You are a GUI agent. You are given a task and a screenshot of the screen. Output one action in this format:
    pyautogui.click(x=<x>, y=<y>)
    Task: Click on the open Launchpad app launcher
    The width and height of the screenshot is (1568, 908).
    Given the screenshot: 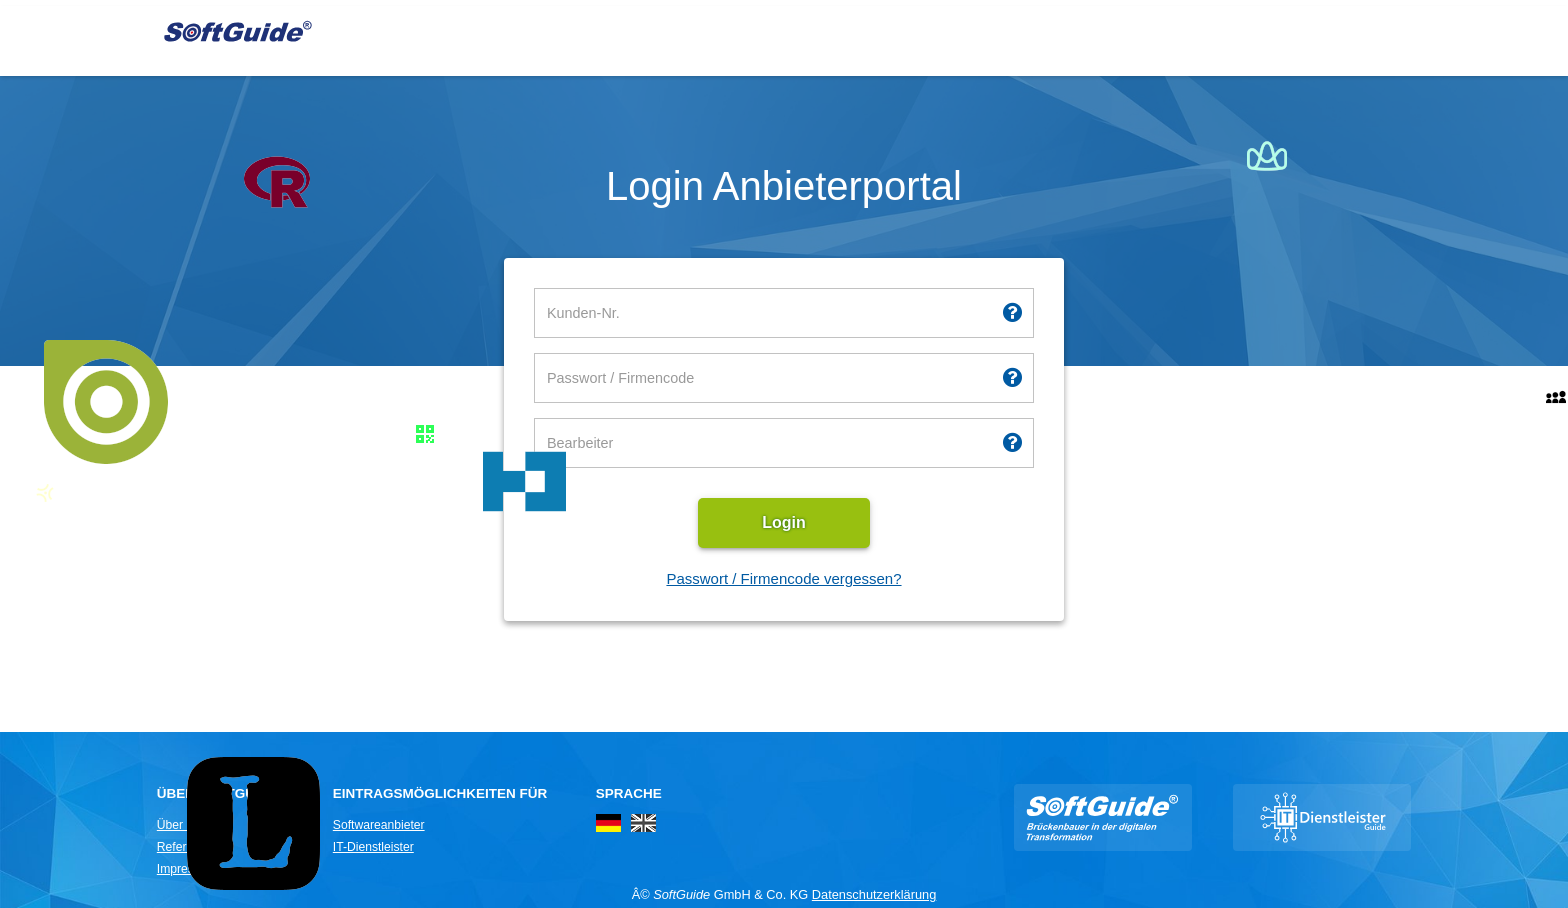 What is the action you would take?
    pyautogui.click(x=45, y=493)
    